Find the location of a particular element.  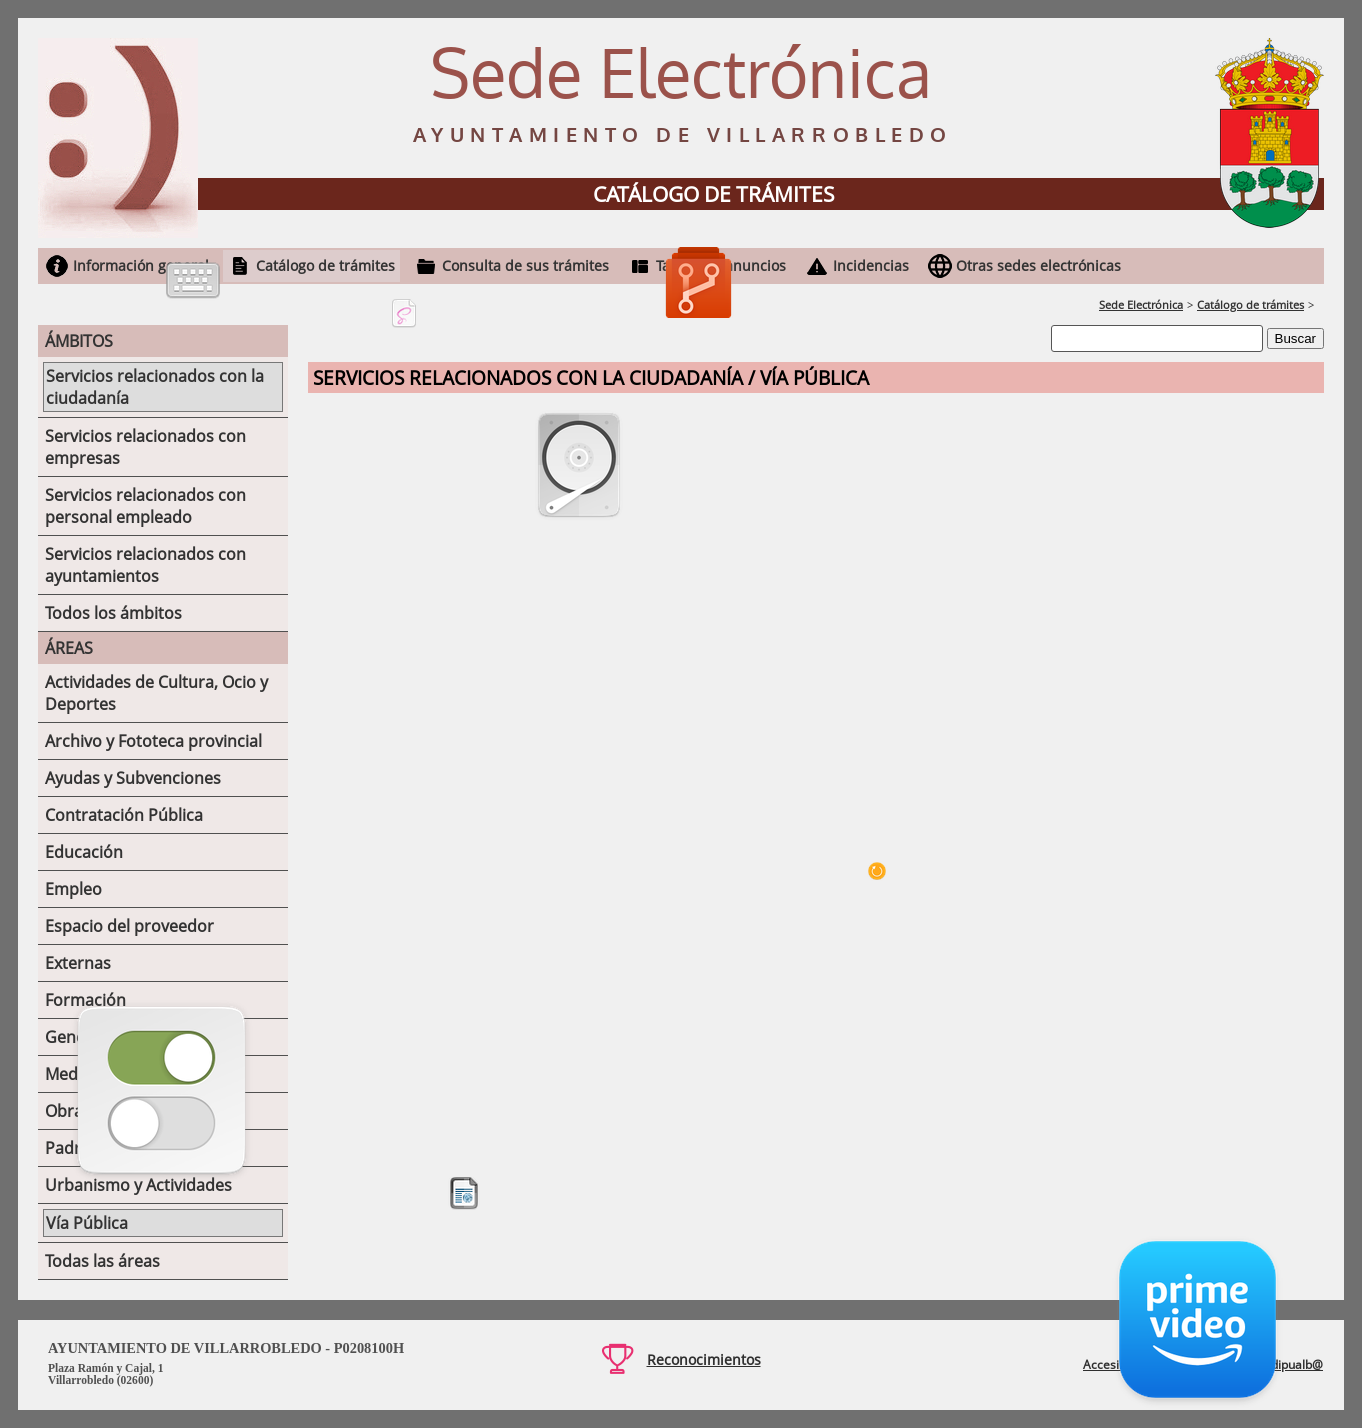

open the repos app for managing git repositories is located at coordinates (698, 282).